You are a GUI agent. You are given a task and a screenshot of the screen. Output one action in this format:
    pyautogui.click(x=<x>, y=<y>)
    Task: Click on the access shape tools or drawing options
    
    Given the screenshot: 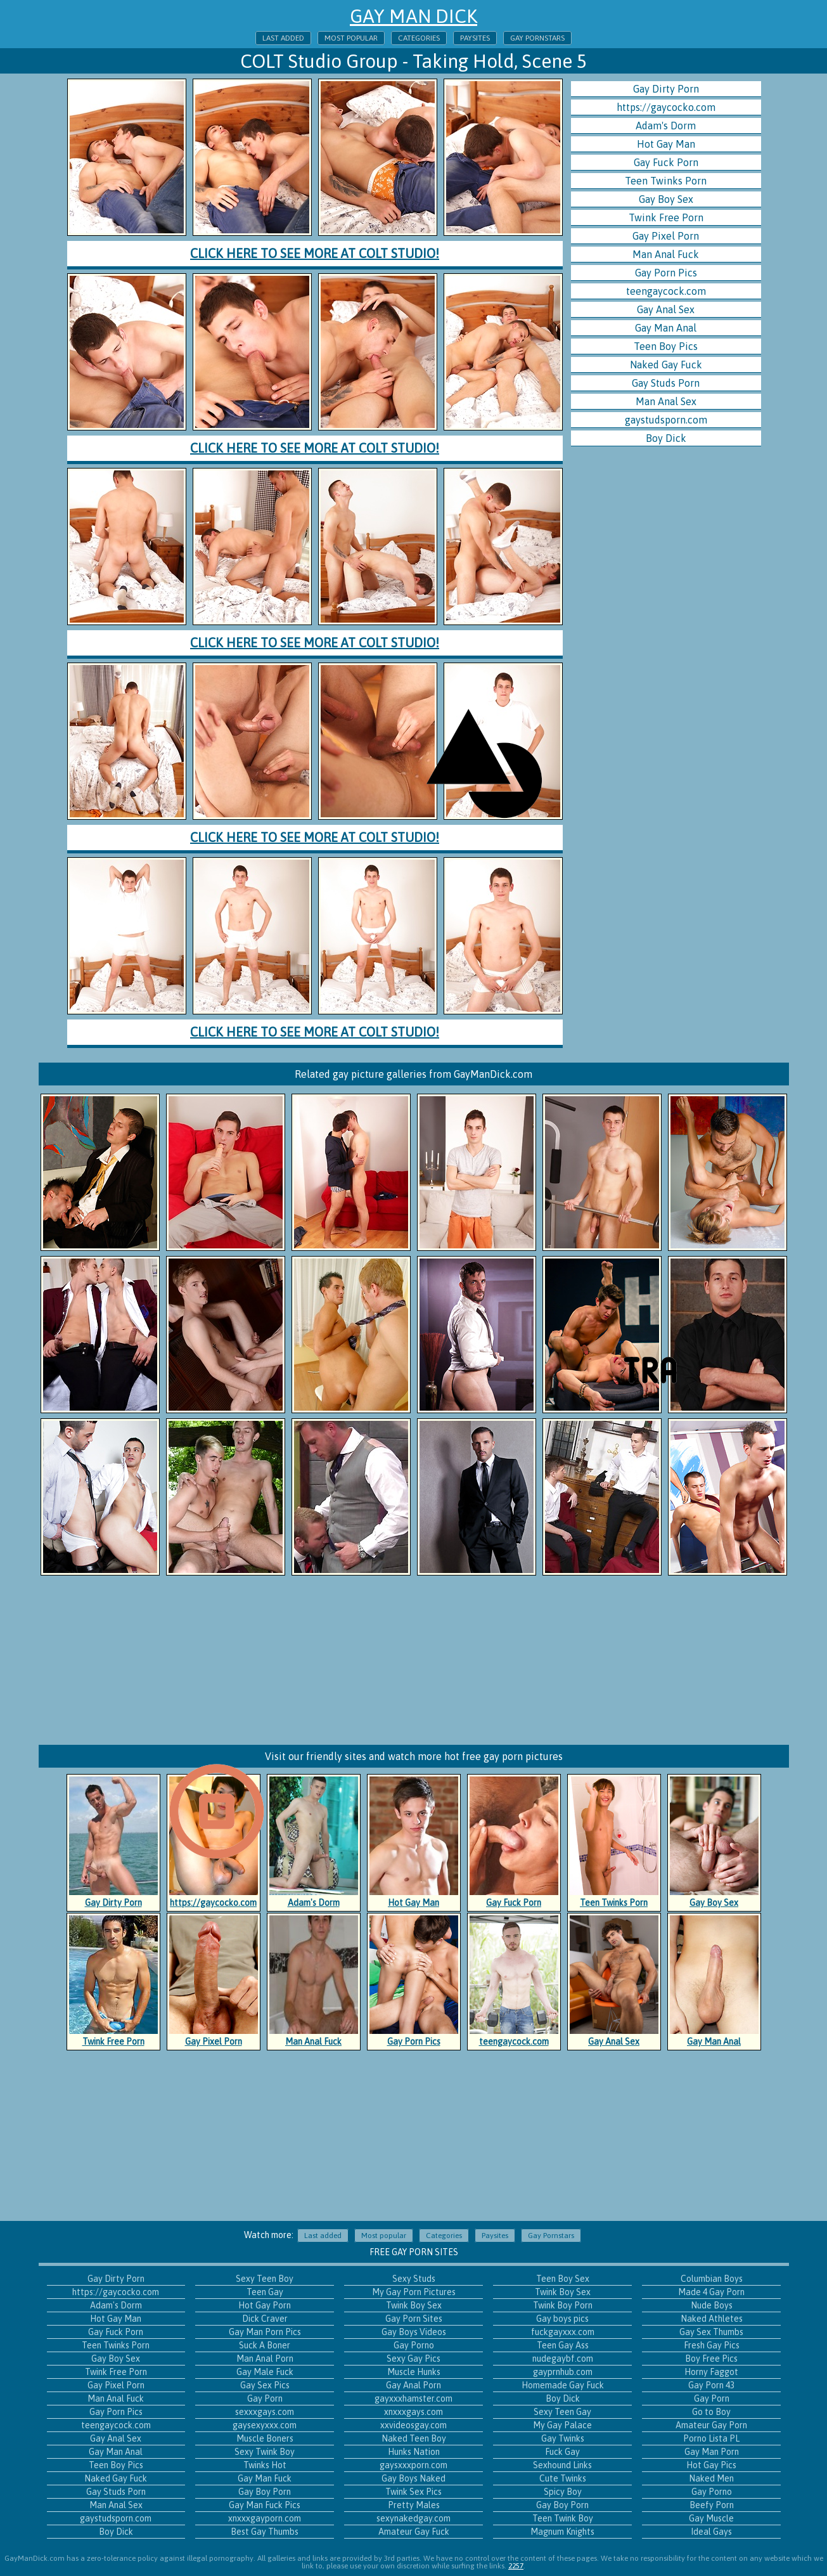 What is the action you would take?
    pyautogui.click(x=485, y=765)
    